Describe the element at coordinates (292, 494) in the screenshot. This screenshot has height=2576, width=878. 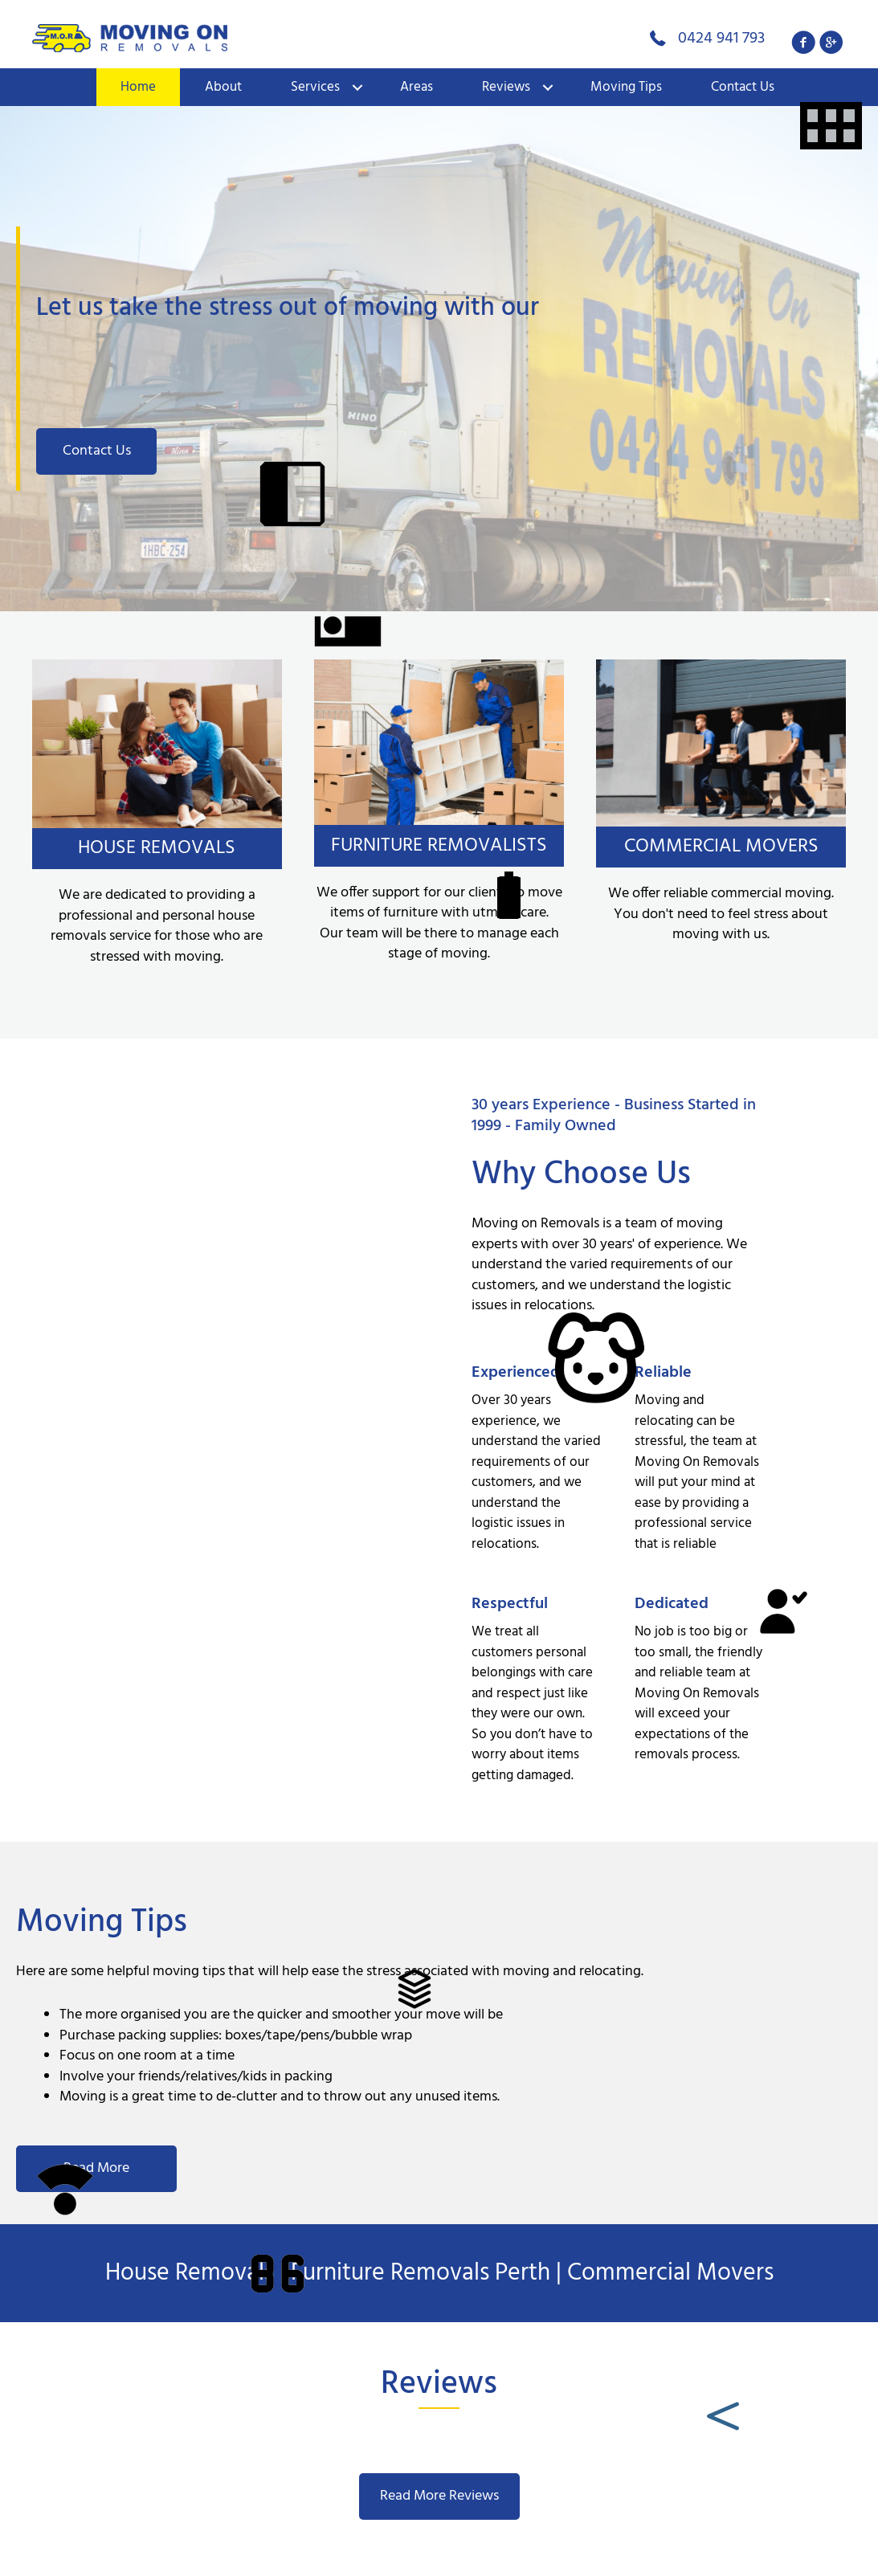
I see `toggle the left sidebar panel` at that location.